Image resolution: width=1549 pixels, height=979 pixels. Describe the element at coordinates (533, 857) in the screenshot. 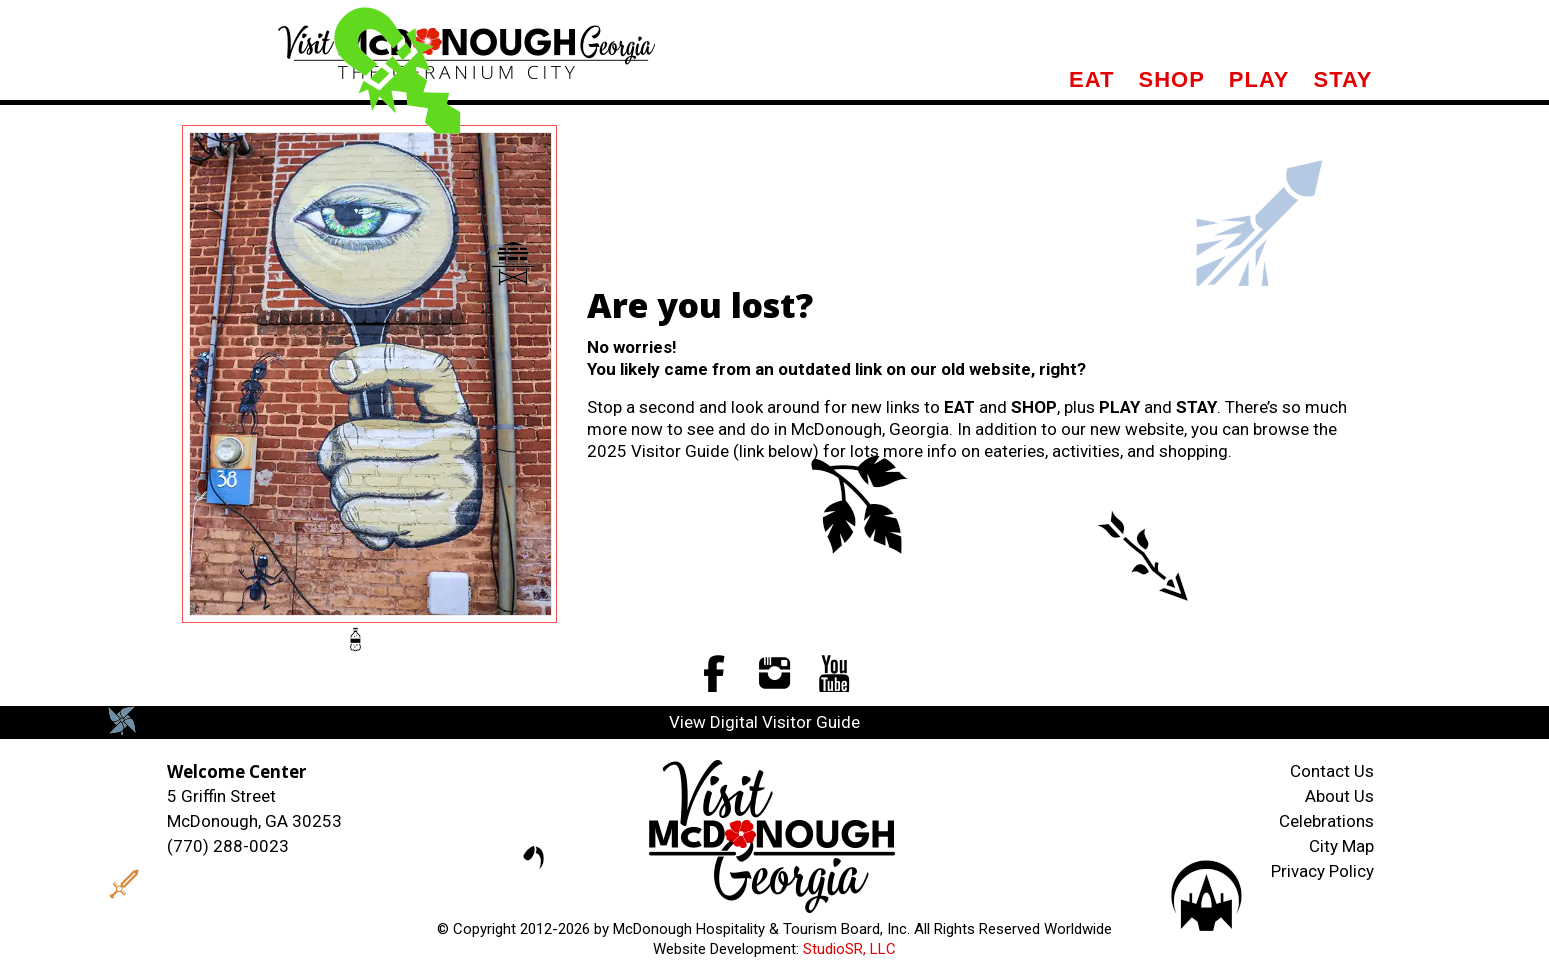

I see `indicates a claw attack or grab ability in a game` at that location.